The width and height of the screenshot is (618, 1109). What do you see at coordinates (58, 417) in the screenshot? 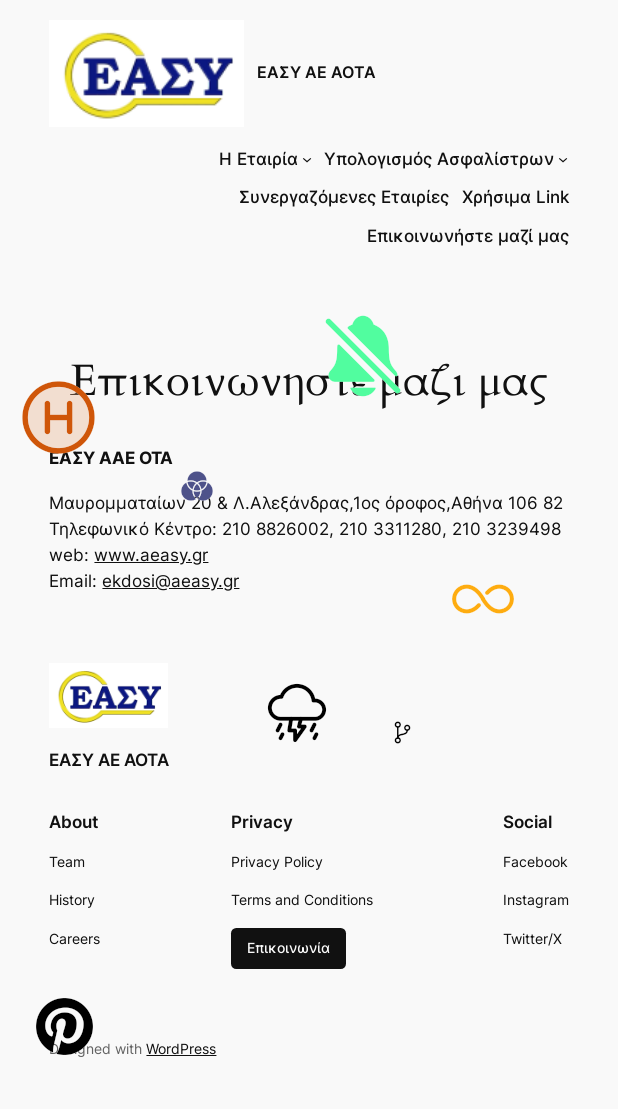
I see `hospital or medical facility indicator` at bounding box center [58, 417].